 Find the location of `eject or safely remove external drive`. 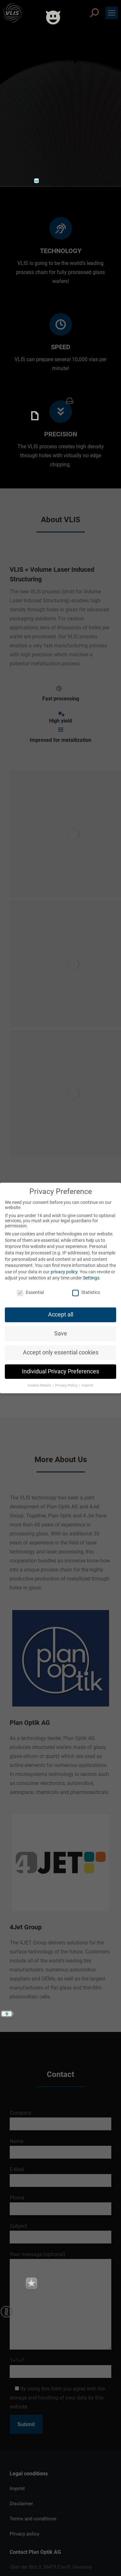

eject or safely remove external drive is located at coordinates (69, 400).